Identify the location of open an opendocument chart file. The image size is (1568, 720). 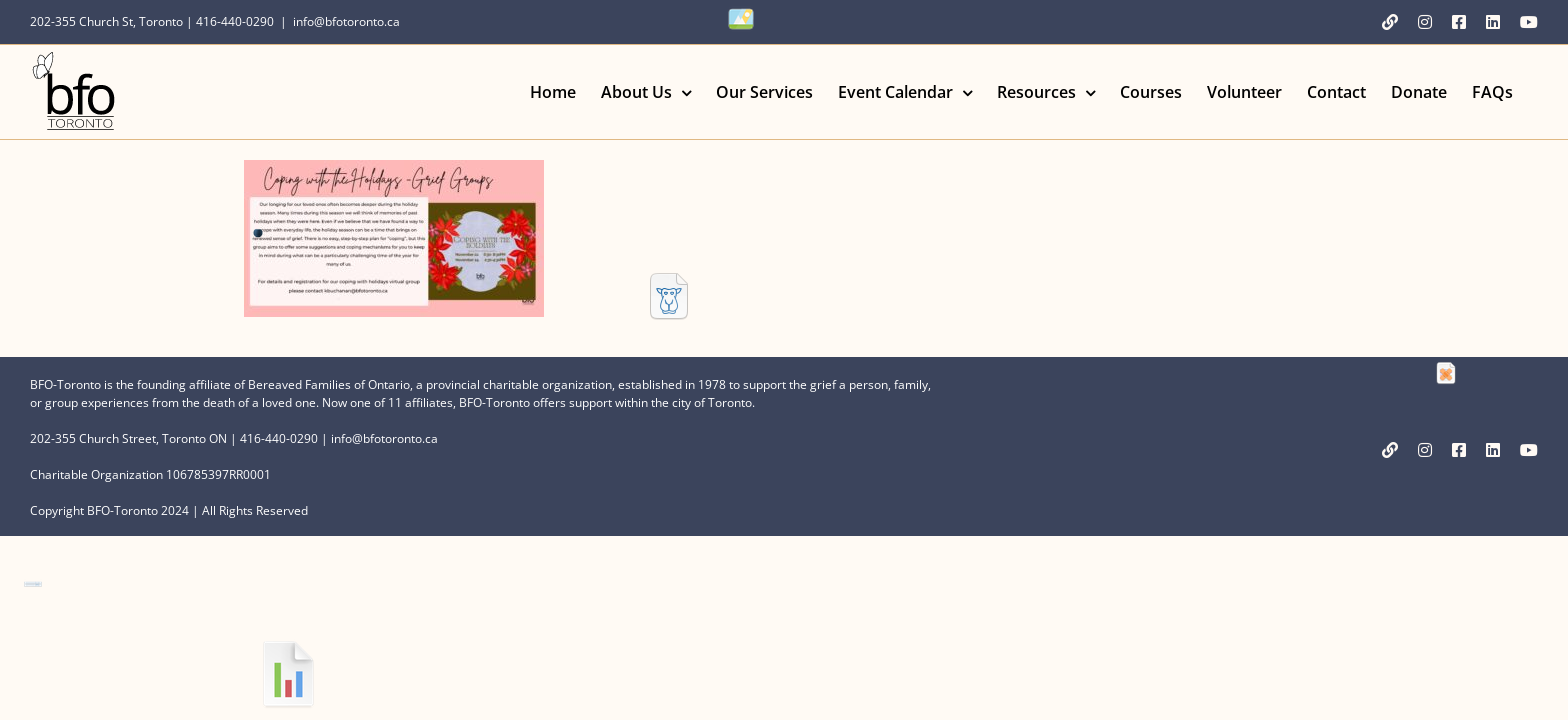
(288, 673).